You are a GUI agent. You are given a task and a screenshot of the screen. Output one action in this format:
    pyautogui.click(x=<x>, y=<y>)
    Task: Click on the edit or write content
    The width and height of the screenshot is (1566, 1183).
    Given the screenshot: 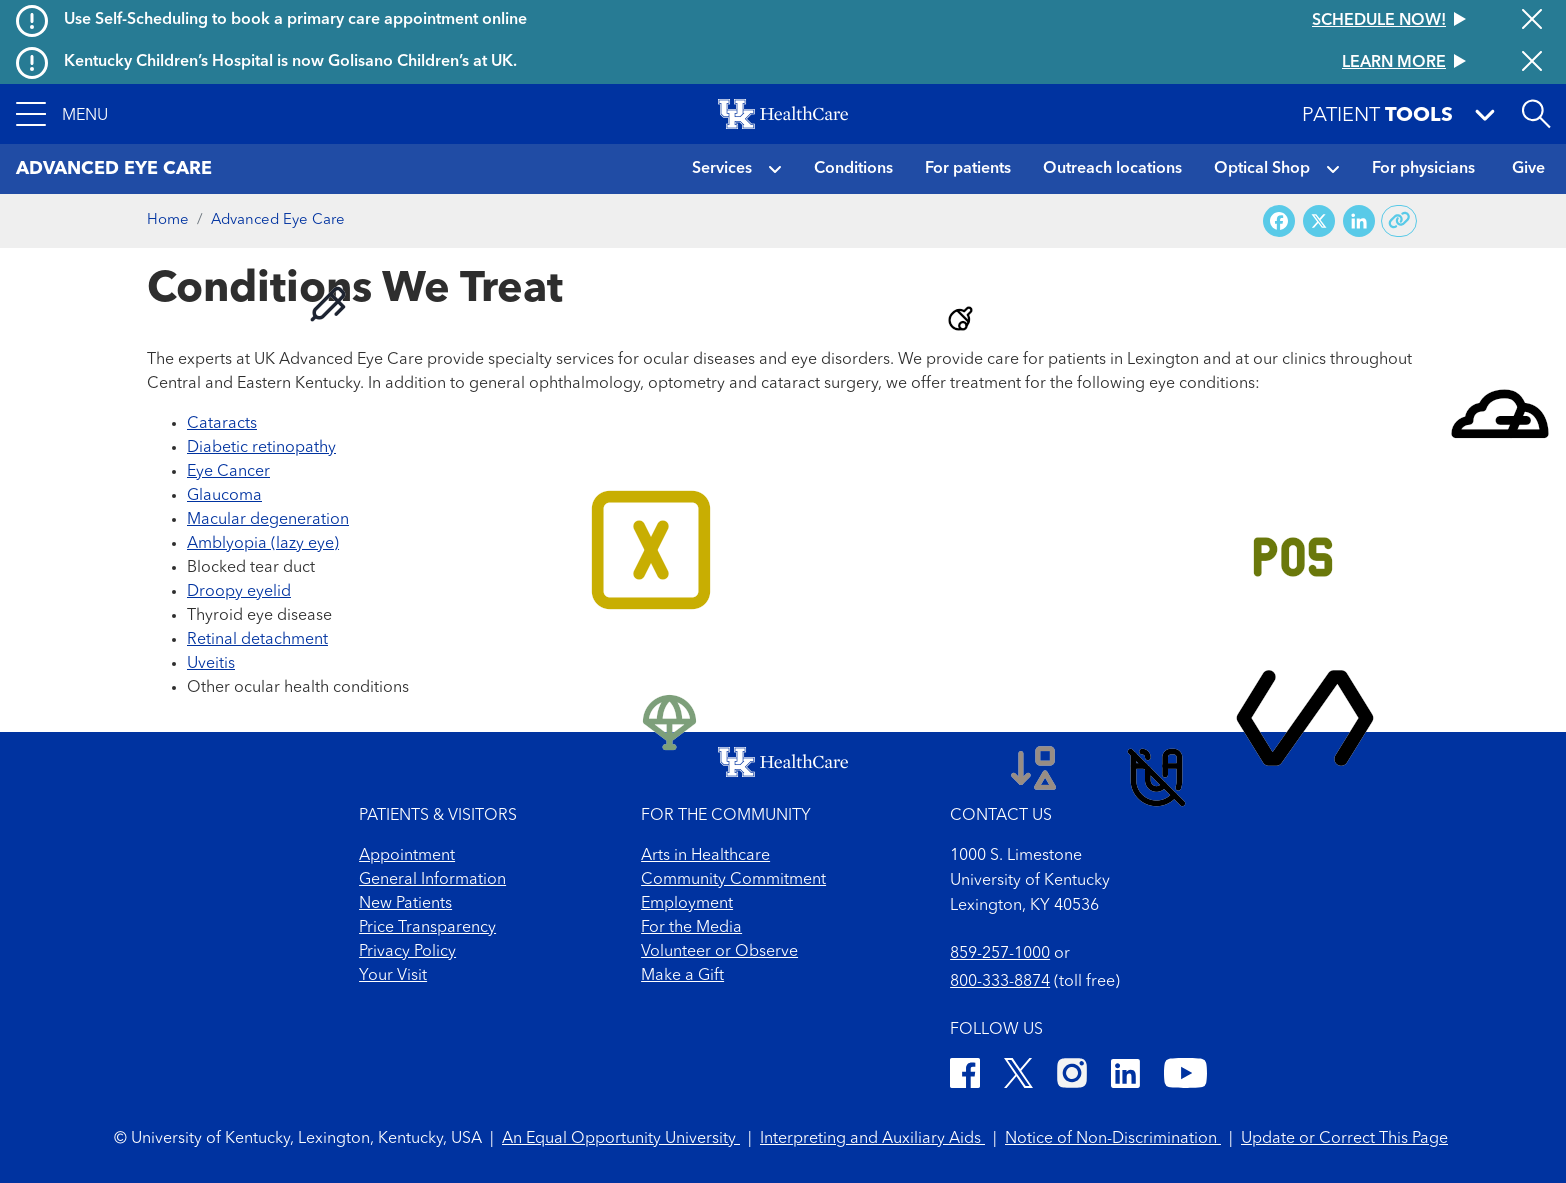 What is the action you would take?
    pyautogui.click(x=327, y=305)
    